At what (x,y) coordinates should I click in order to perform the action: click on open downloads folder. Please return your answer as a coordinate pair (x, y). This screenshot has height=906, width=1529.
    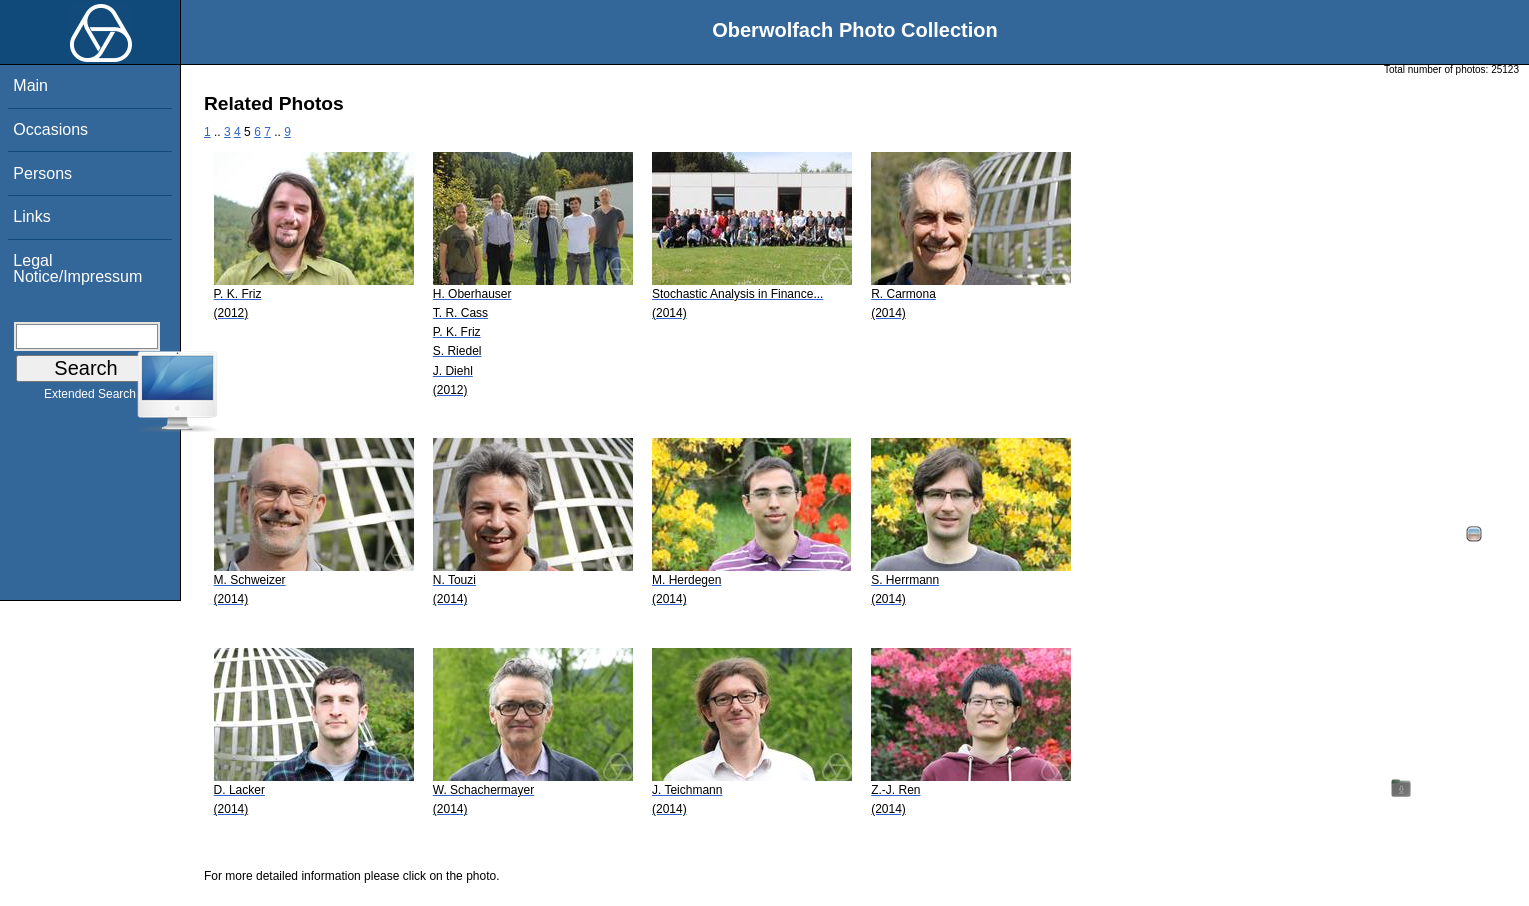
    Looking at the image, I should click on (1401, 788).